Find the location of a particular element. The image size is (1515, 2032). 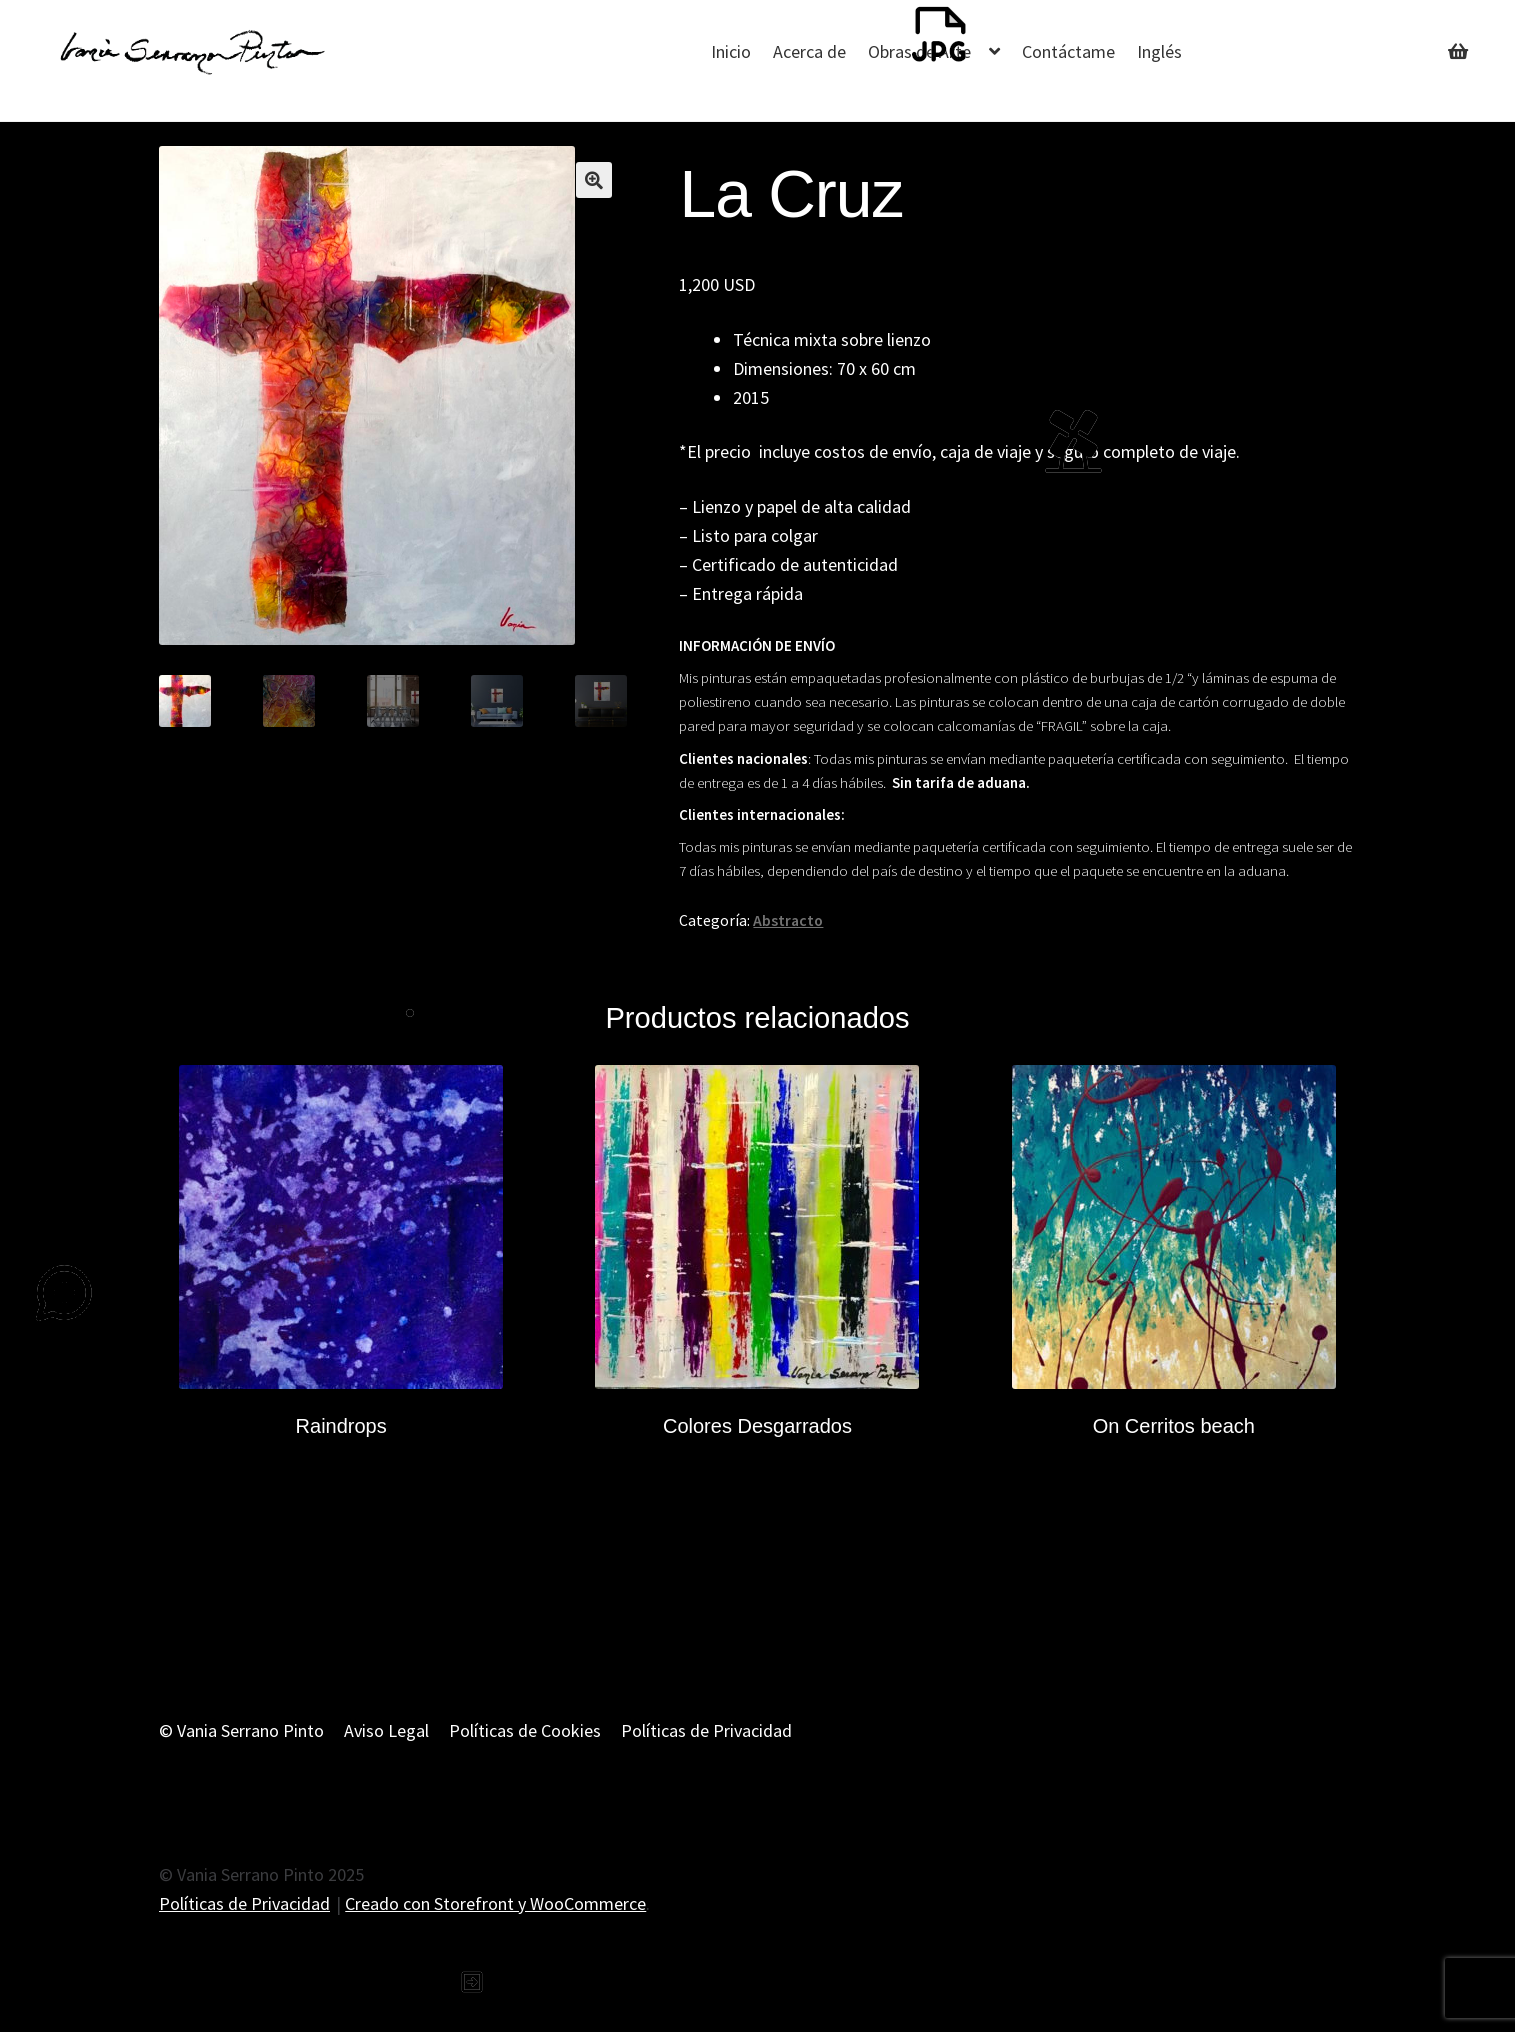

access wind energy or renewable power settings is located at coordinates (1073, 442).